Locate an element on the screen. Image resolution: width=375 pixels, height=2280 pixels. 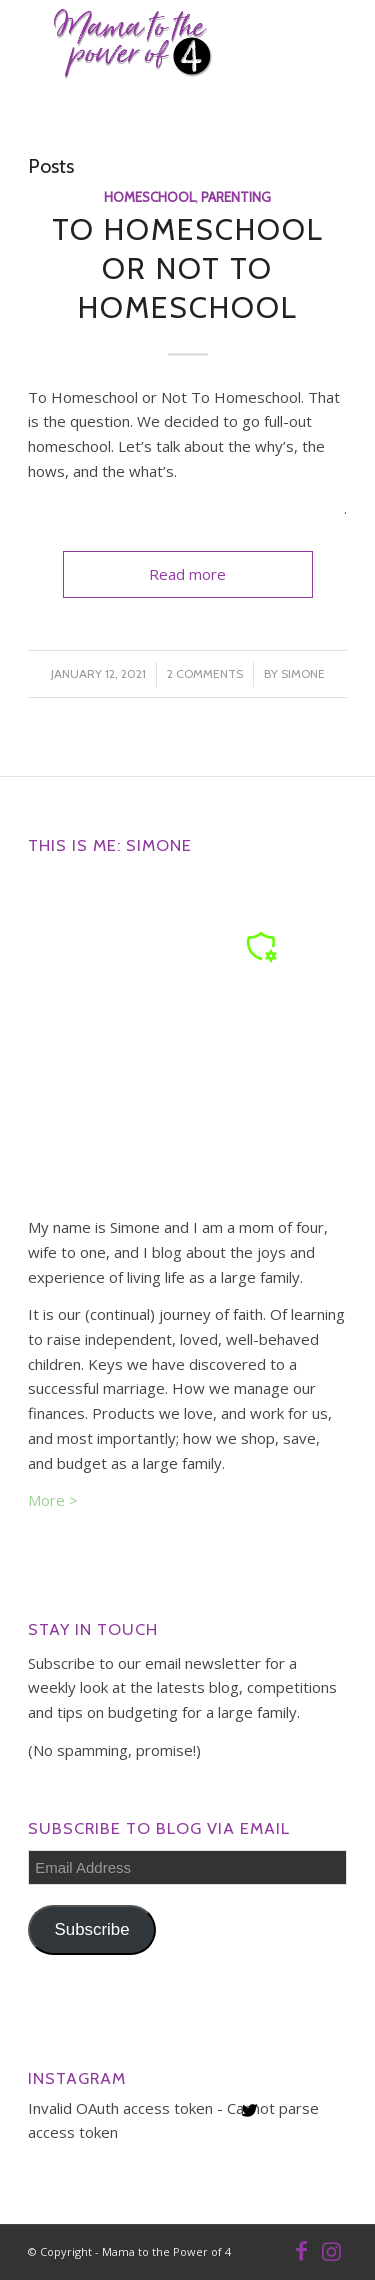
access security settings is located at coordinates (261, 946).